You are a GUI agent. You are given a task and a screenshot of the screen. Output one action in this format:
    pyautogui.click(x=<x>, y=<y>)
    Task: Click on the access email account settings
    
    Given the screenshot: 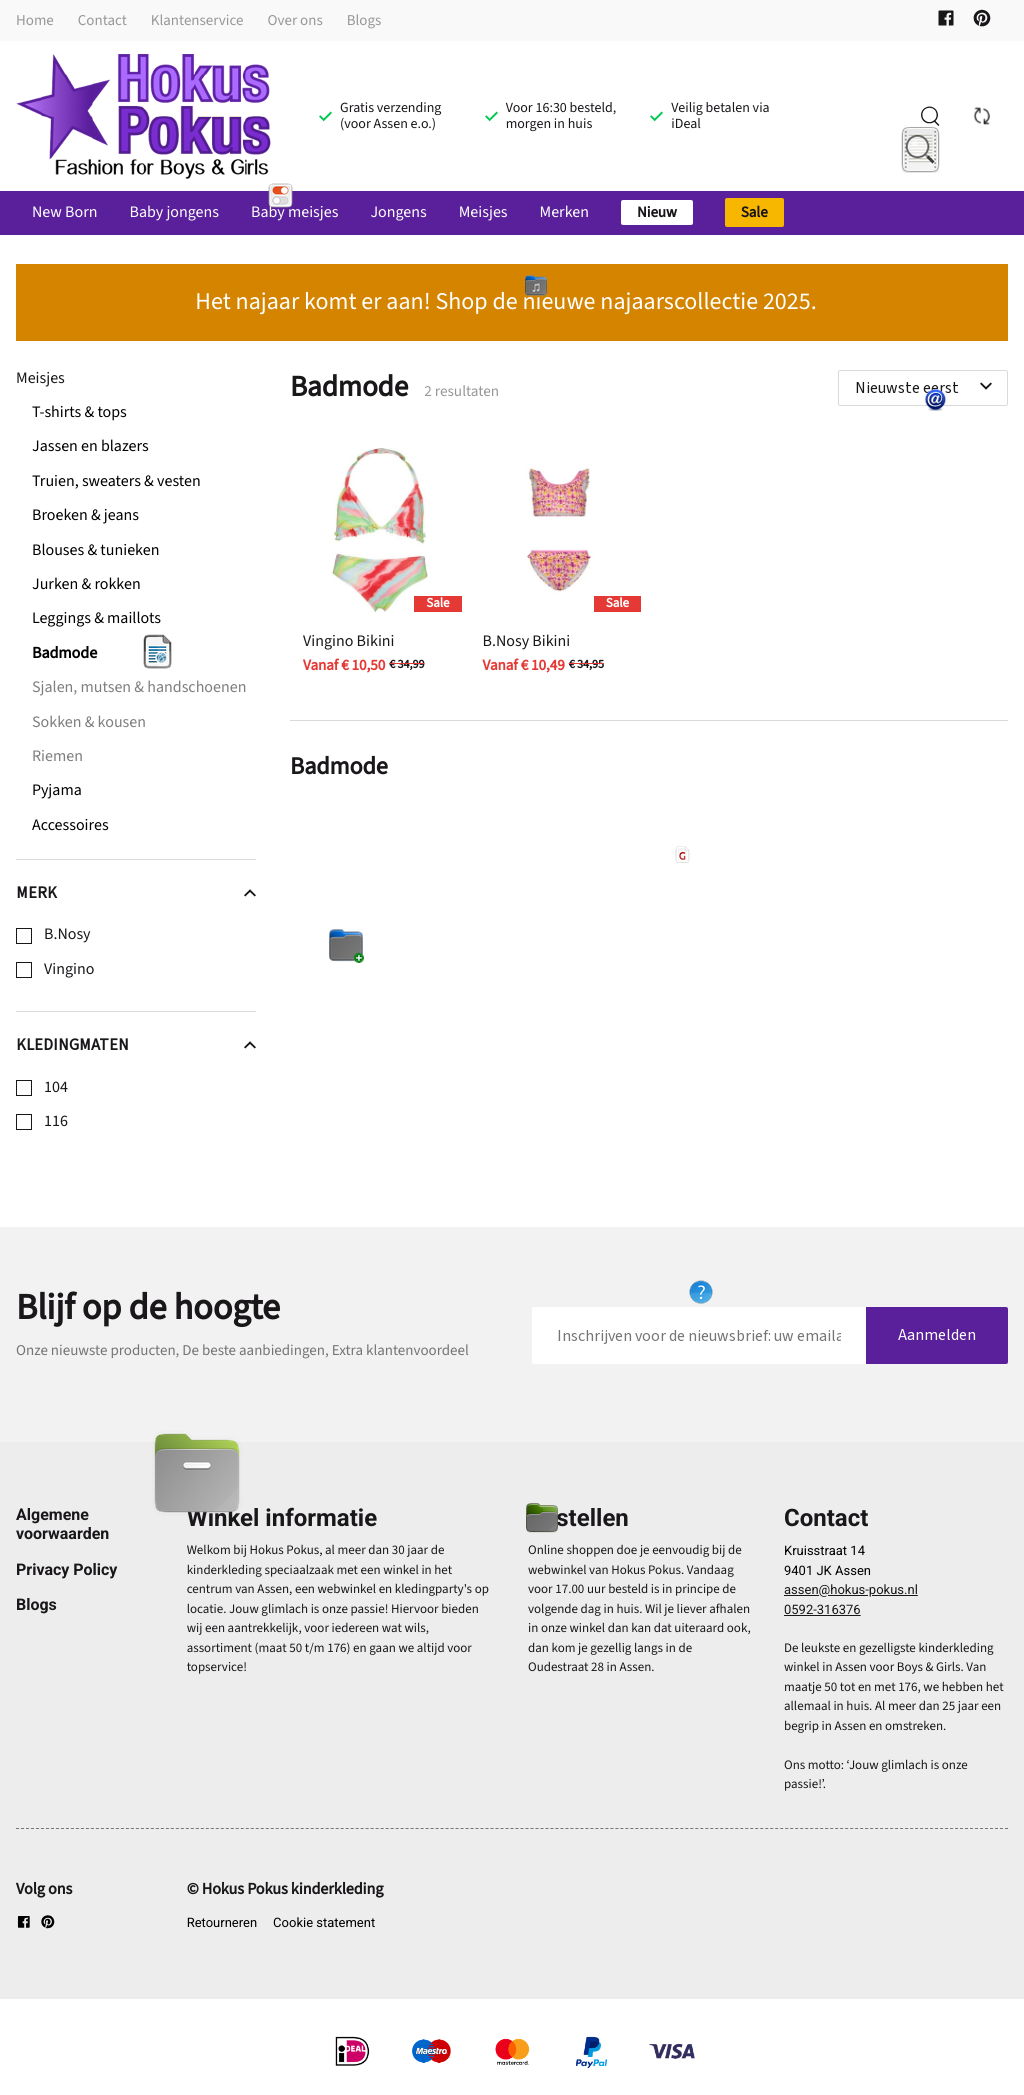 What is the action you would take?
    pyautogui.click(x=935, y=399)
    